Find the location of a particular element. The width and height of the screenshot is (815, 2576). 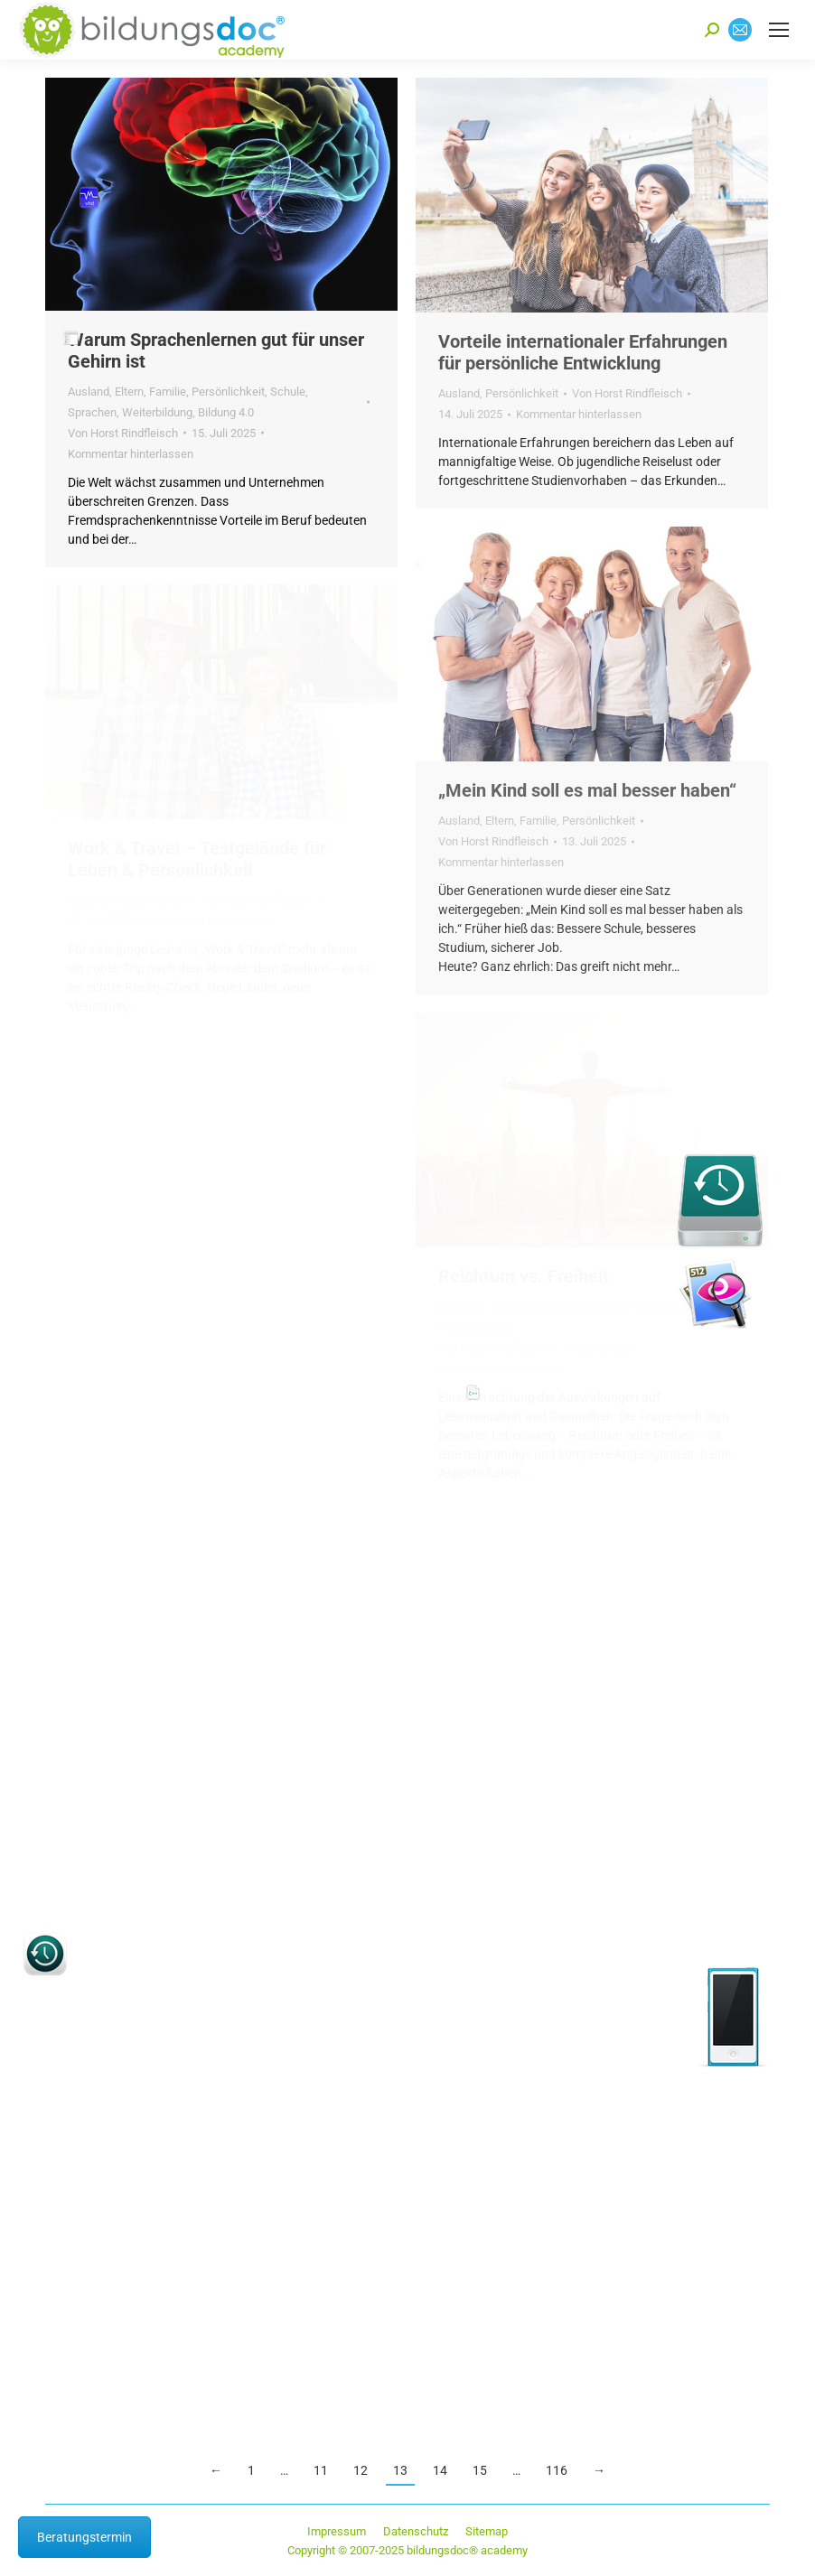

iPod nano device connected is located at coordinates (733, 2017).